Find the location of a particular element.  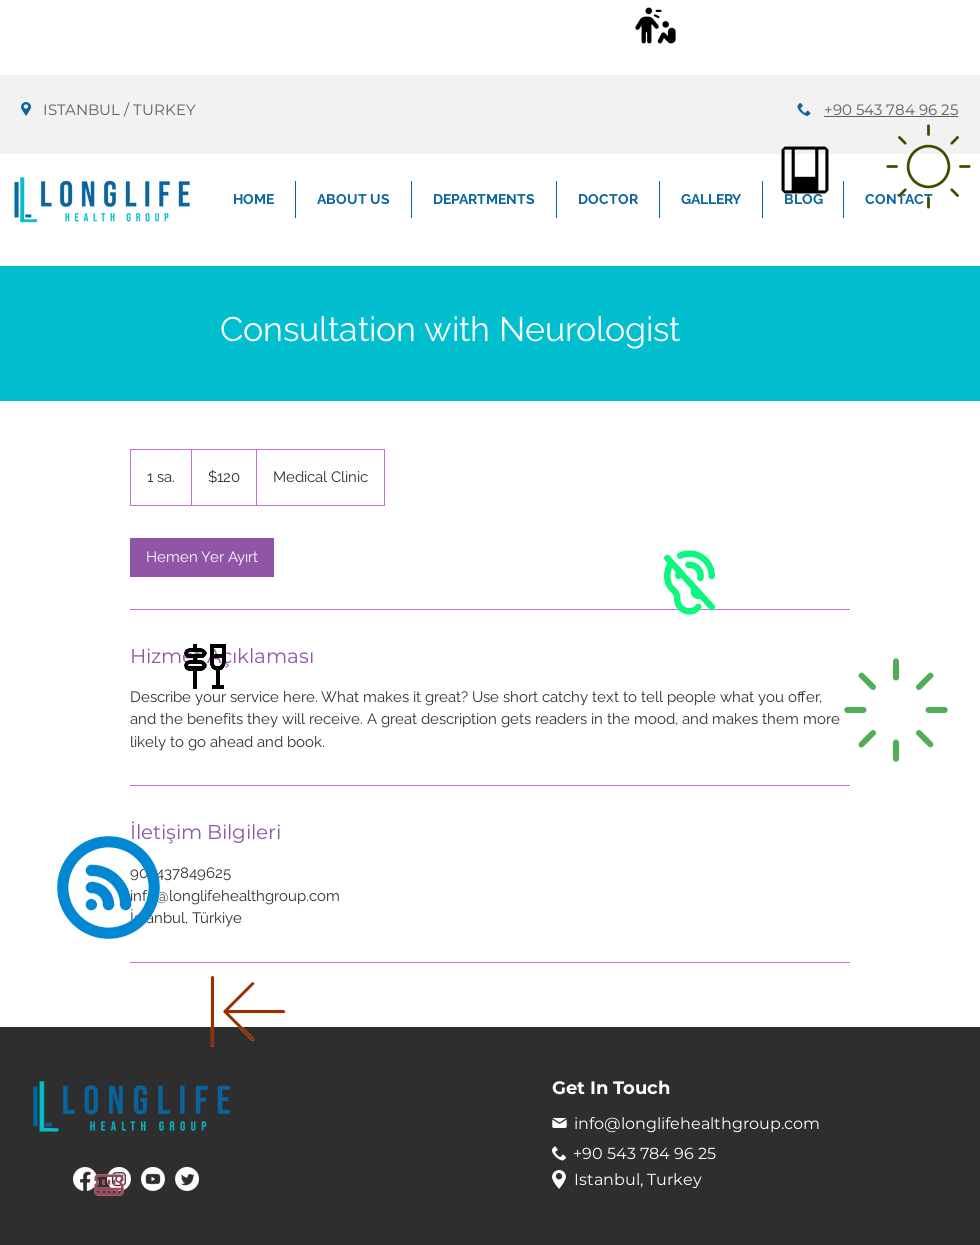

center the editor panel layout is located at coordinates (805, 170).